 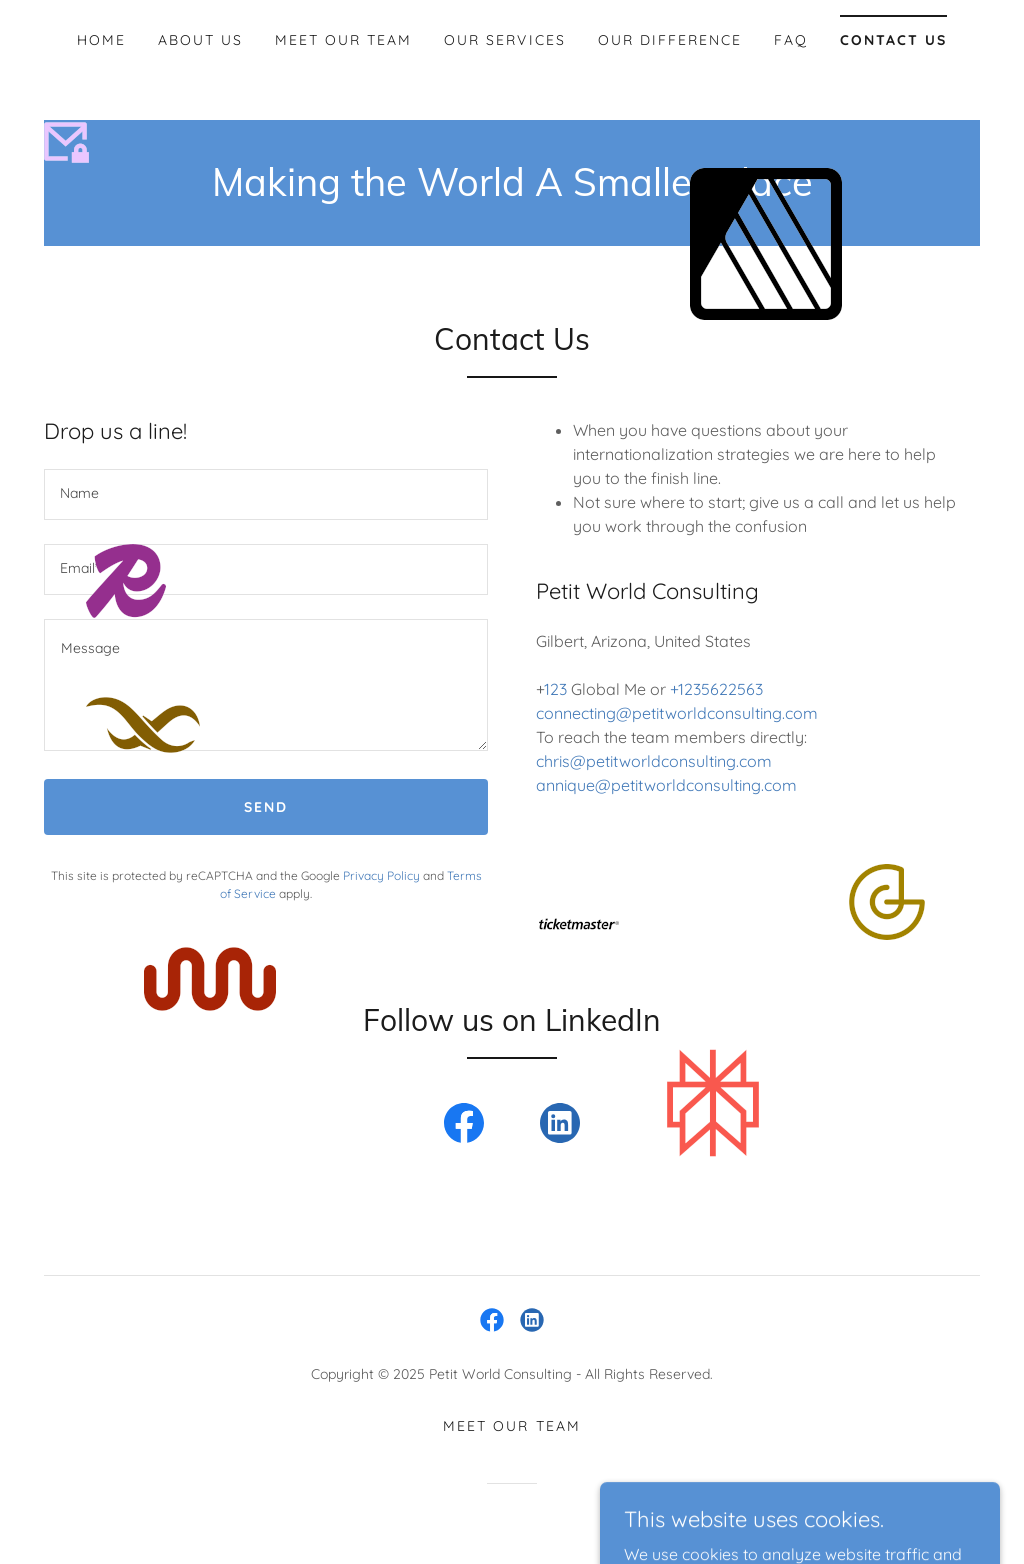 I want to click on open Affinity Publisher application, so click(x=766, y=244).